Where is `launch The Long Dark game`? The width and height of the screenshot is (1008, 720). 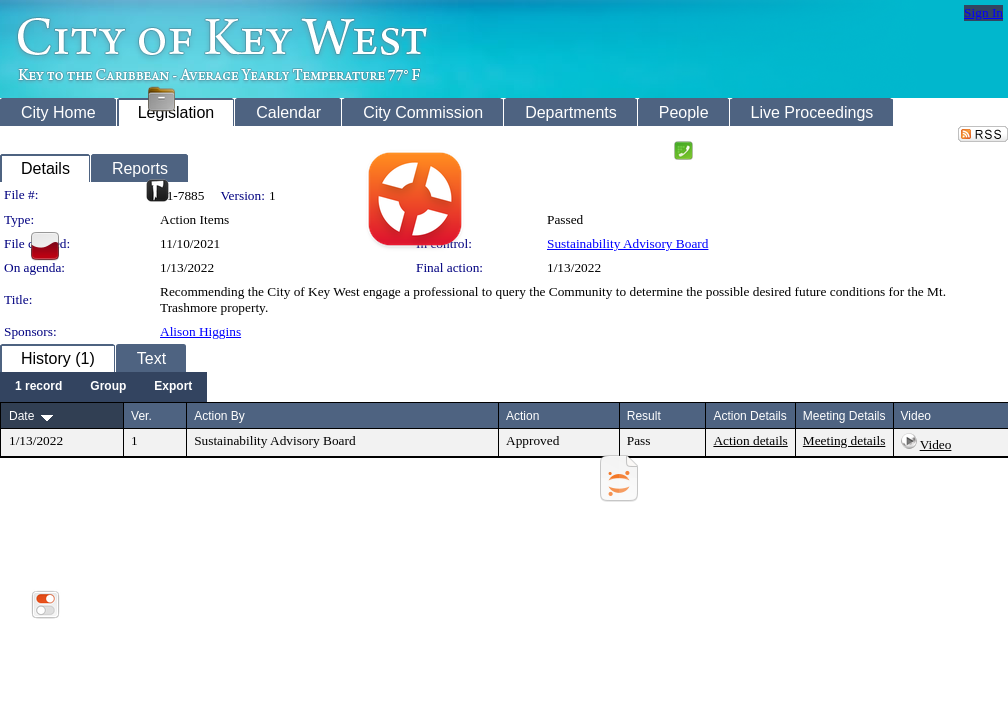 launch The Long Dark game is located at coordinates (157, 190).